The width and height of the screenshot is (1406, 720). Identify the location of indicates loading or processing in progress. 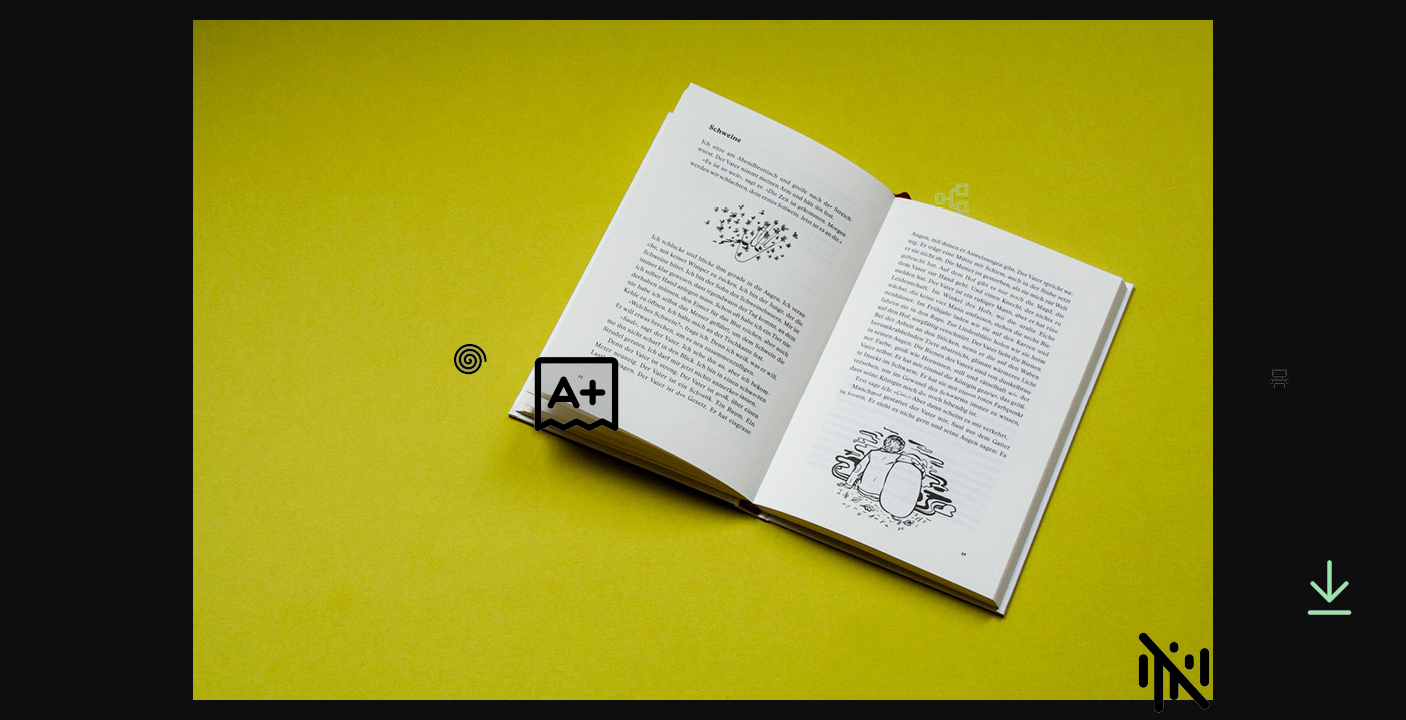
(468, 358).